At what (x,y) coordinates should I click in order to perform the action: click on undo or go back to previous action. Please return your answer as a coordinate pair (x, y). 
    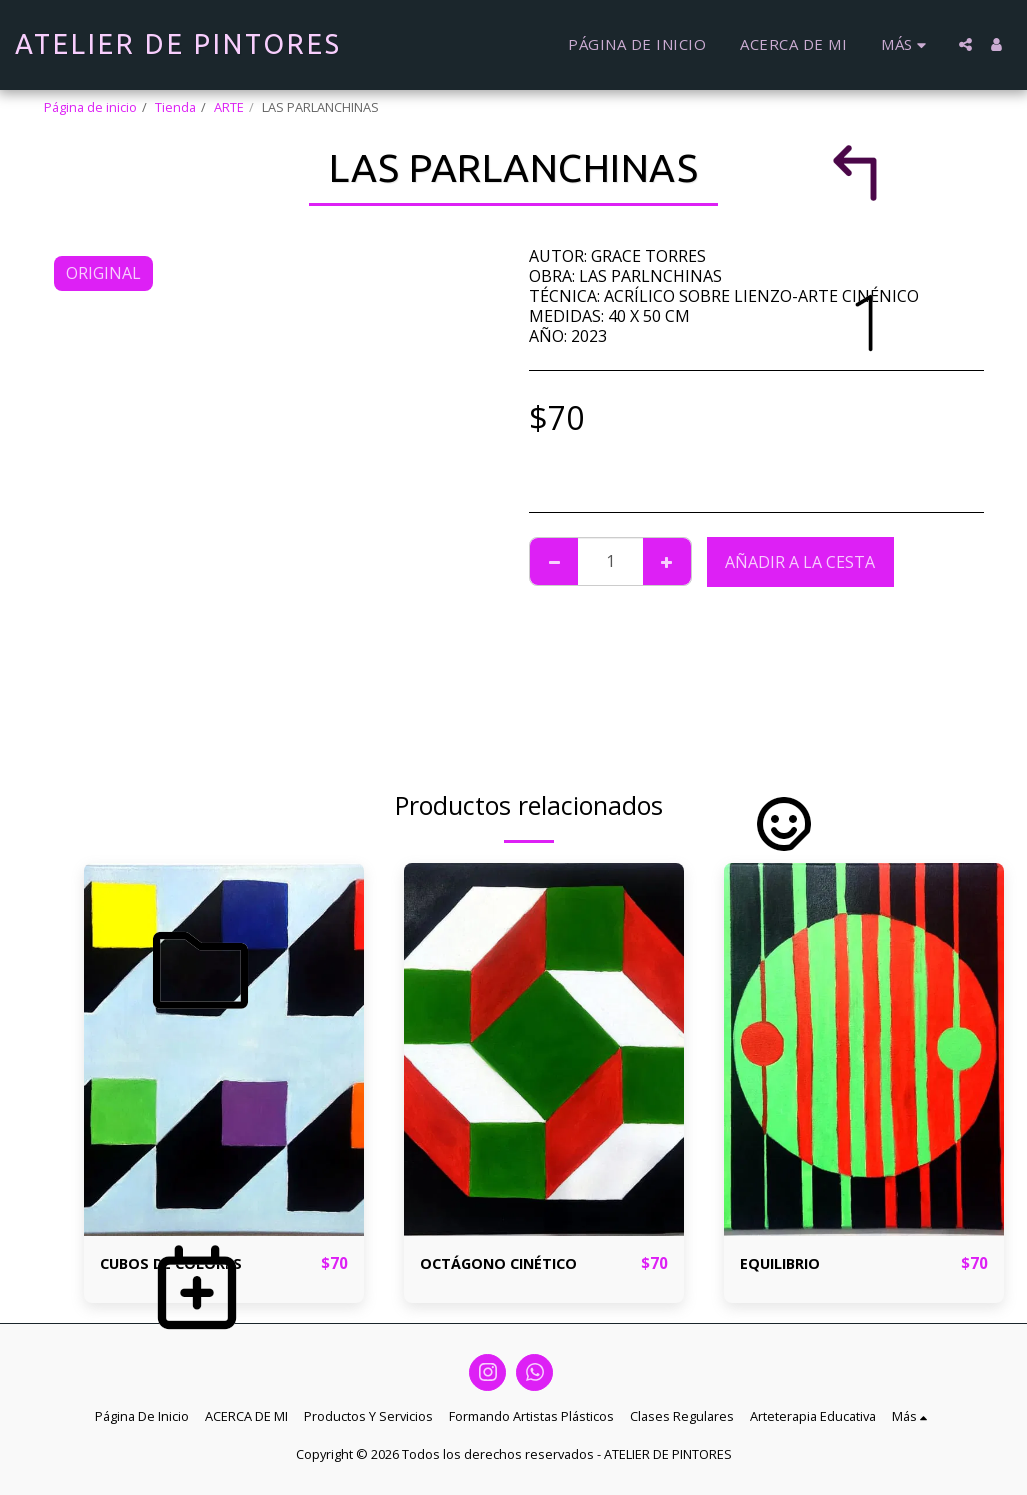
    Looking at the image, I should click on (857, 173).